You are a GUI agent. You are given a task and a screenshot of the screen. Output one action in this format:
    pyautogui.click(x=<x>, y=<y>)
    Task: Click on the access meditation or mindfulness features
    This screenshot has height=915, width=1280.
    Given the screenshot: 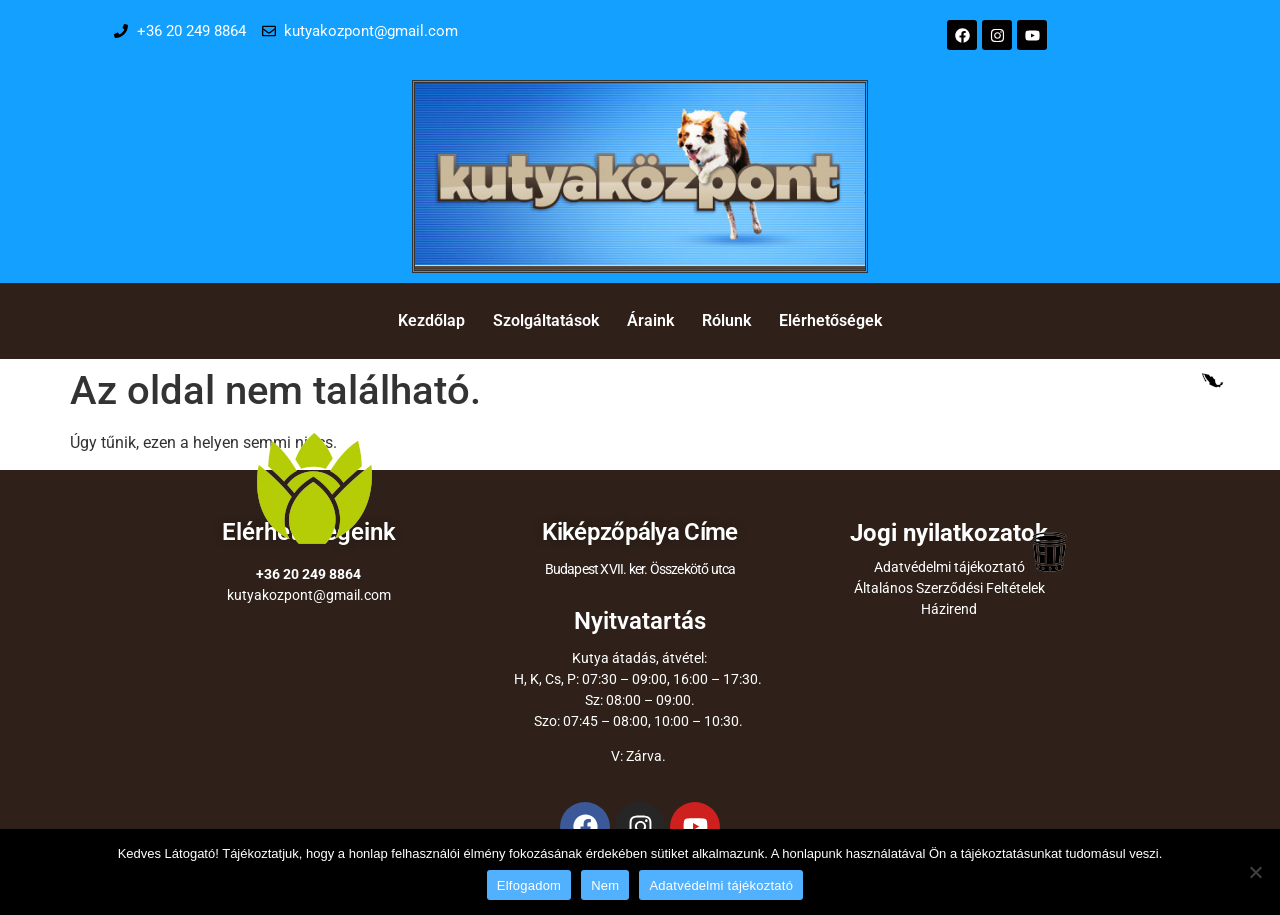 What is the action you would take?
    pyautogui.click(x=314, y=485)
    